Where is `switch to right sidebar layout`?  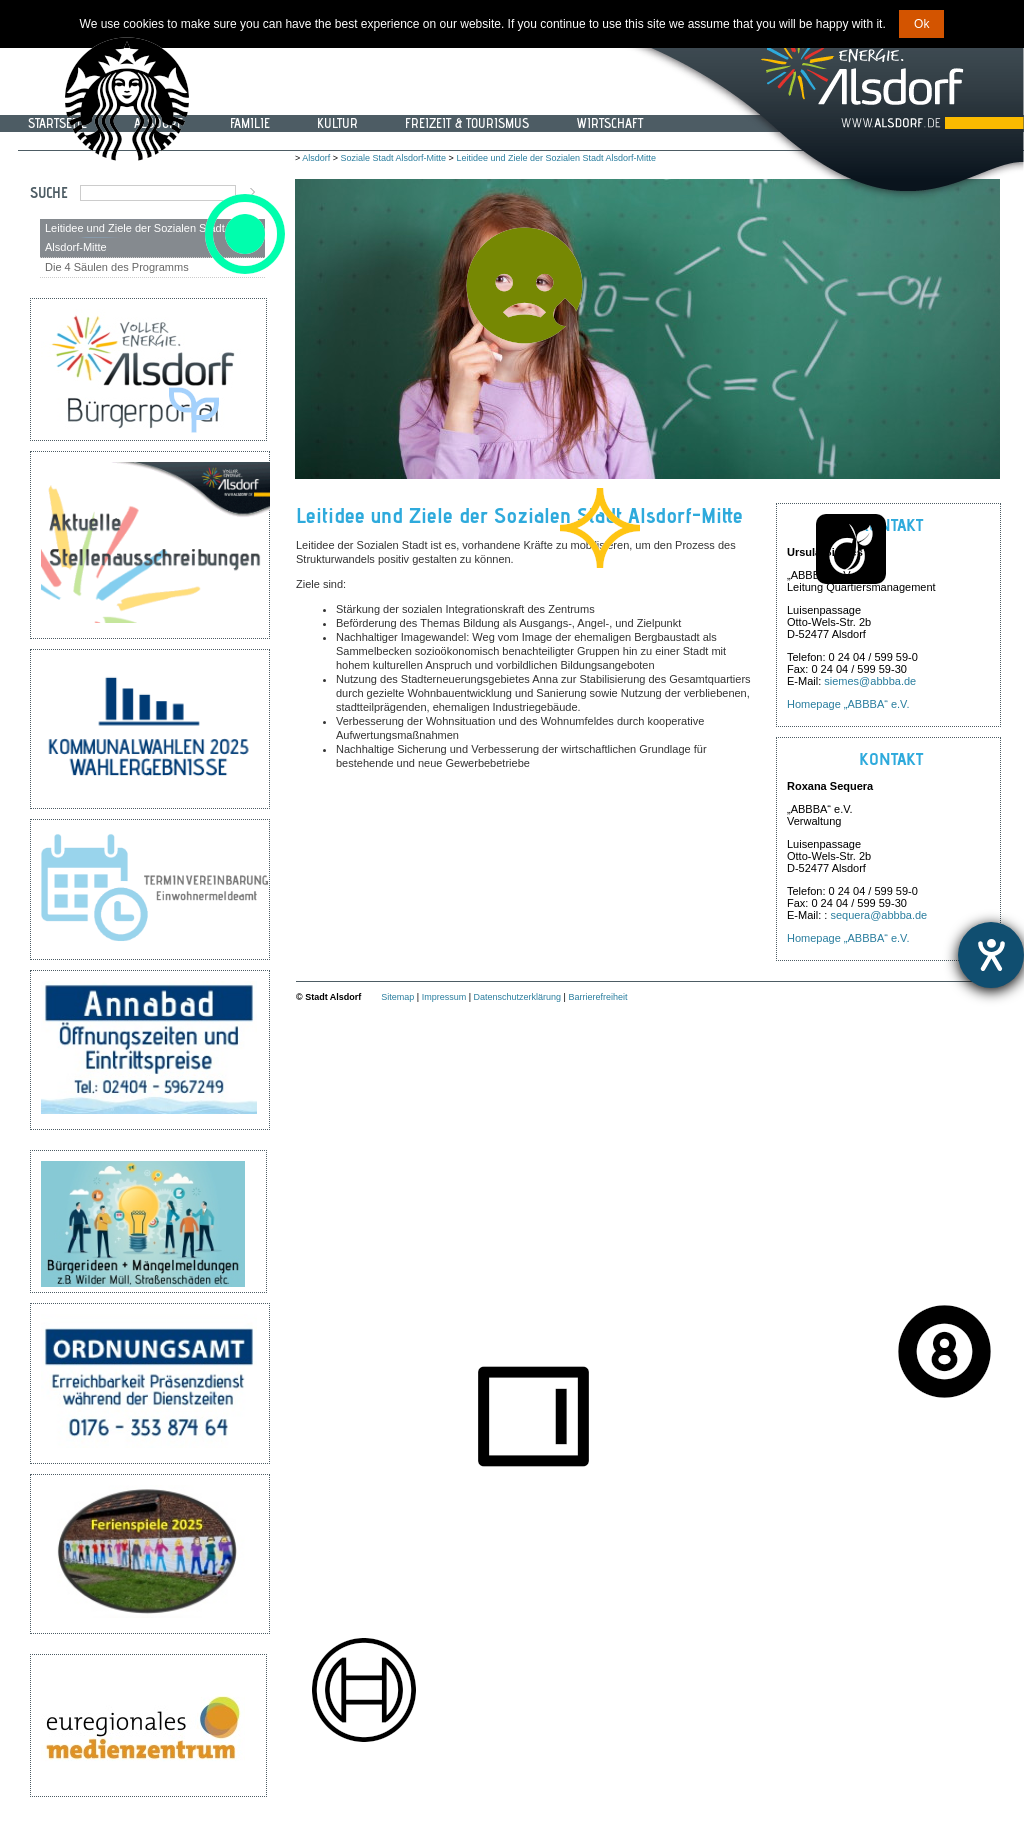 switch to right sidebar layout is located at coordinates (533, 1416).